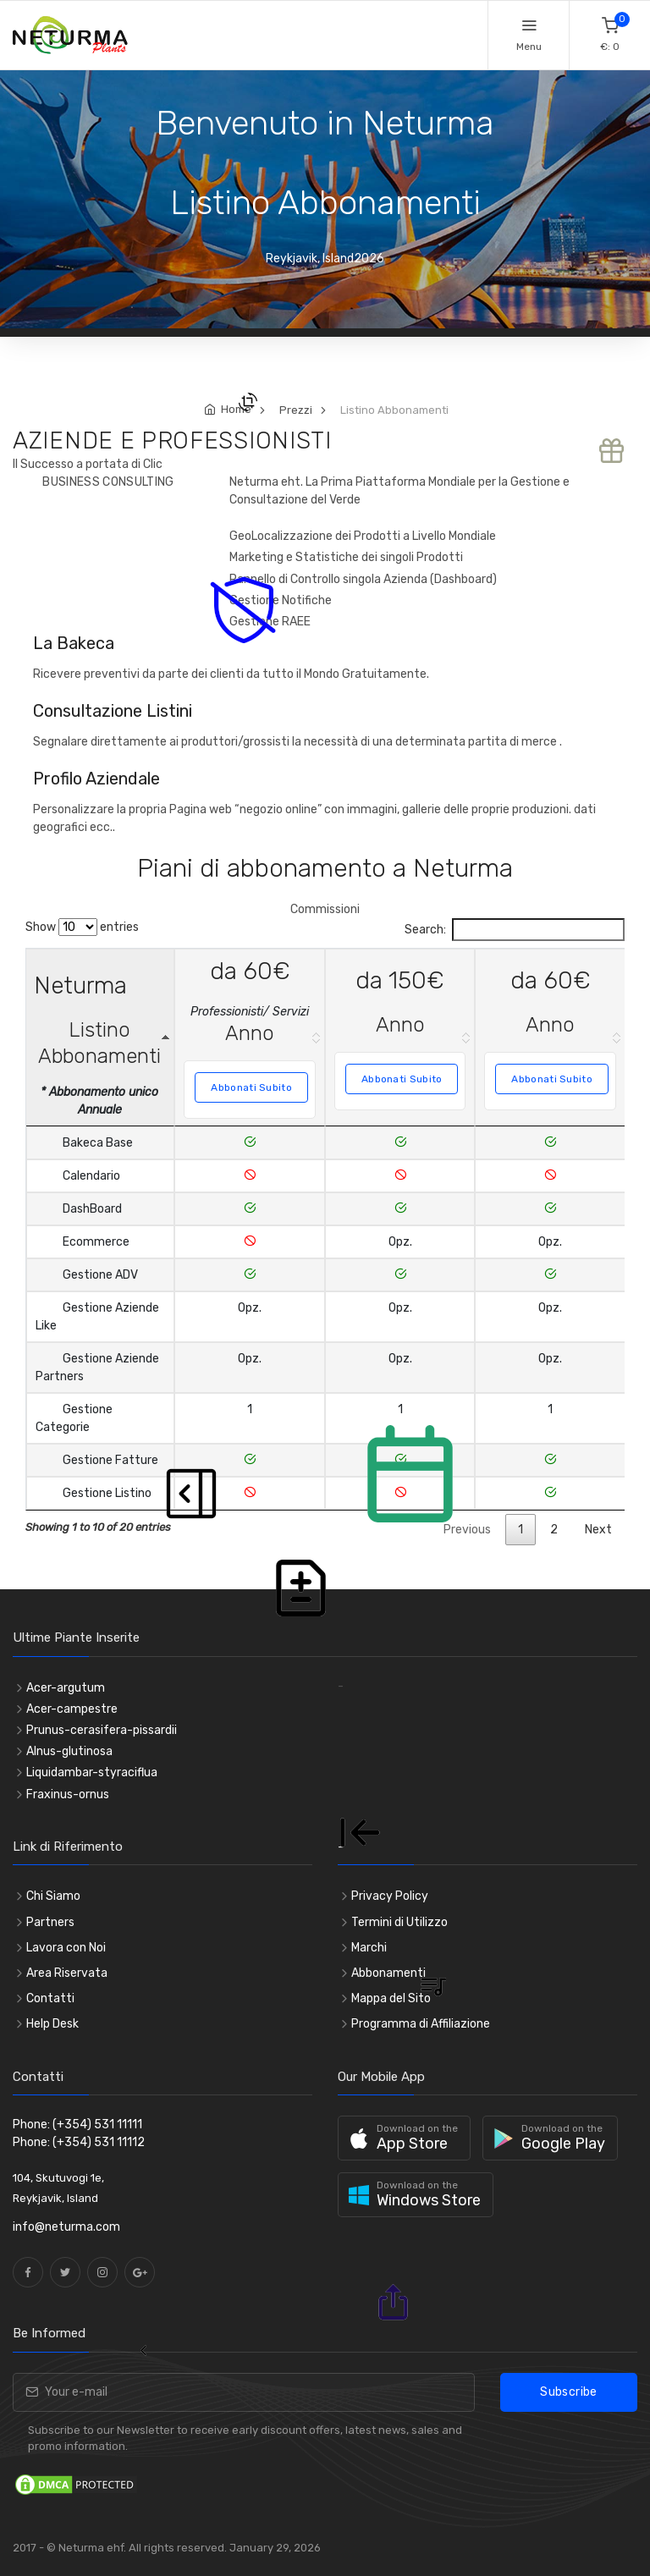 Image resolution: width=650 pixels, height=2576 pixels. What do you see at coordinates (359, 1832) in the screenshot?
I see `skip to the beginning of a track or playlist` at bounding box center [359, 1832].